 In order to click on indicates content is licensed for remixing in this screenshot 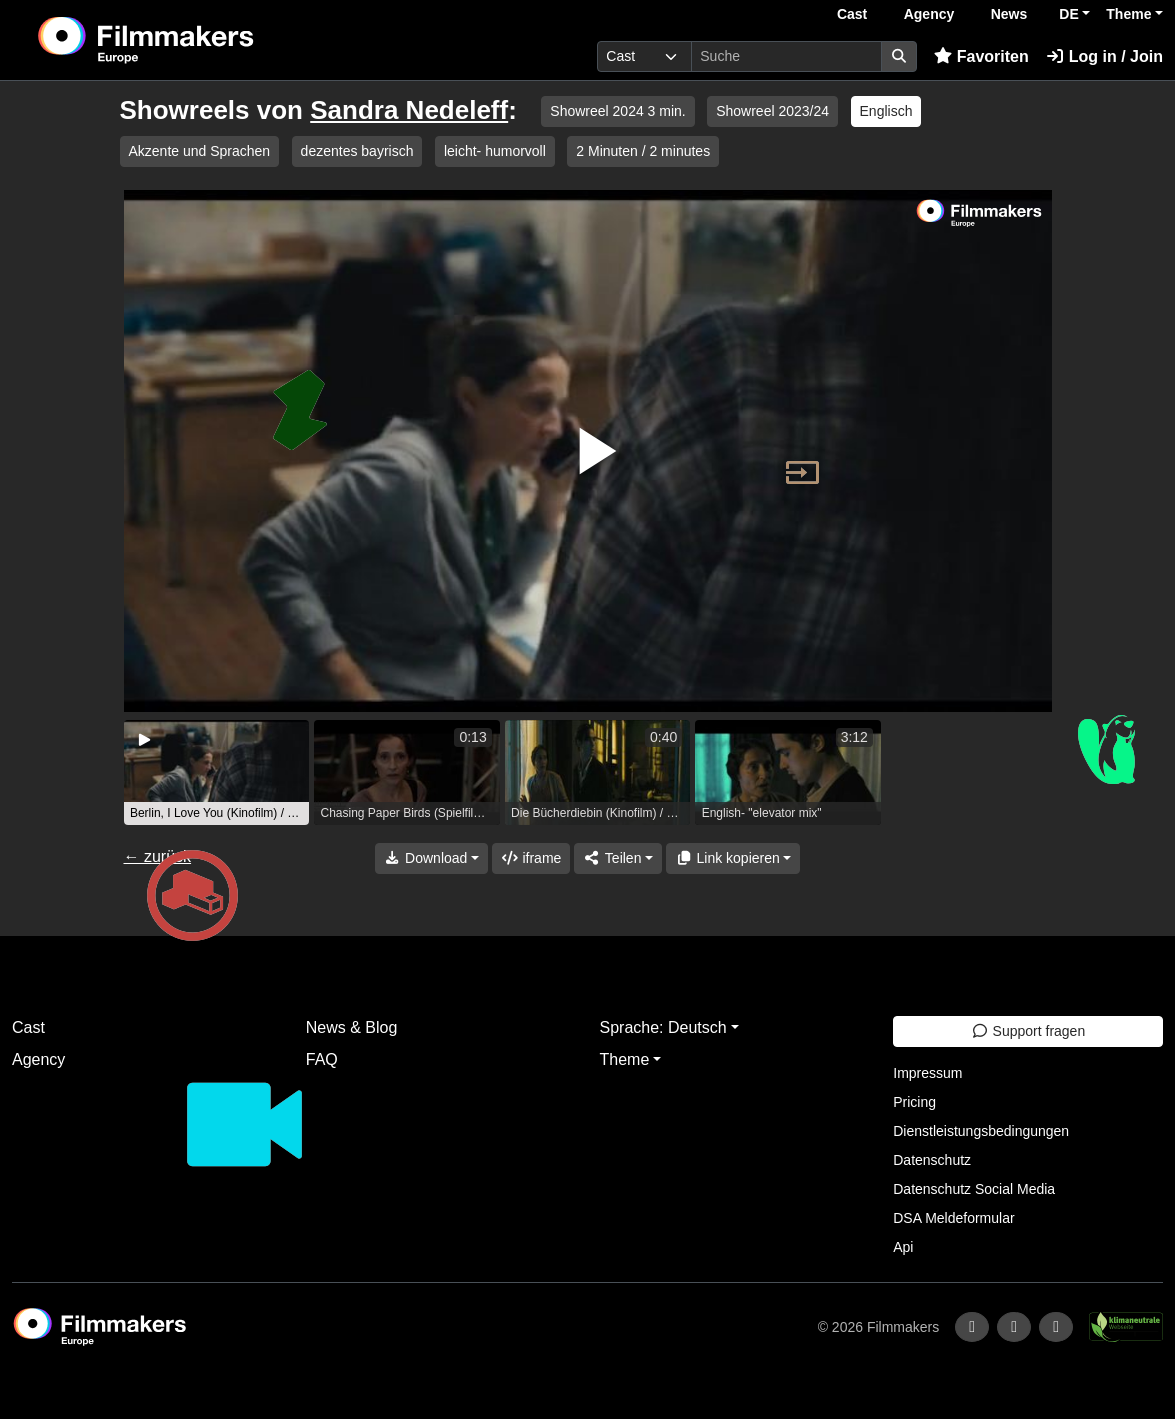, I will do `click(192, 895)`.